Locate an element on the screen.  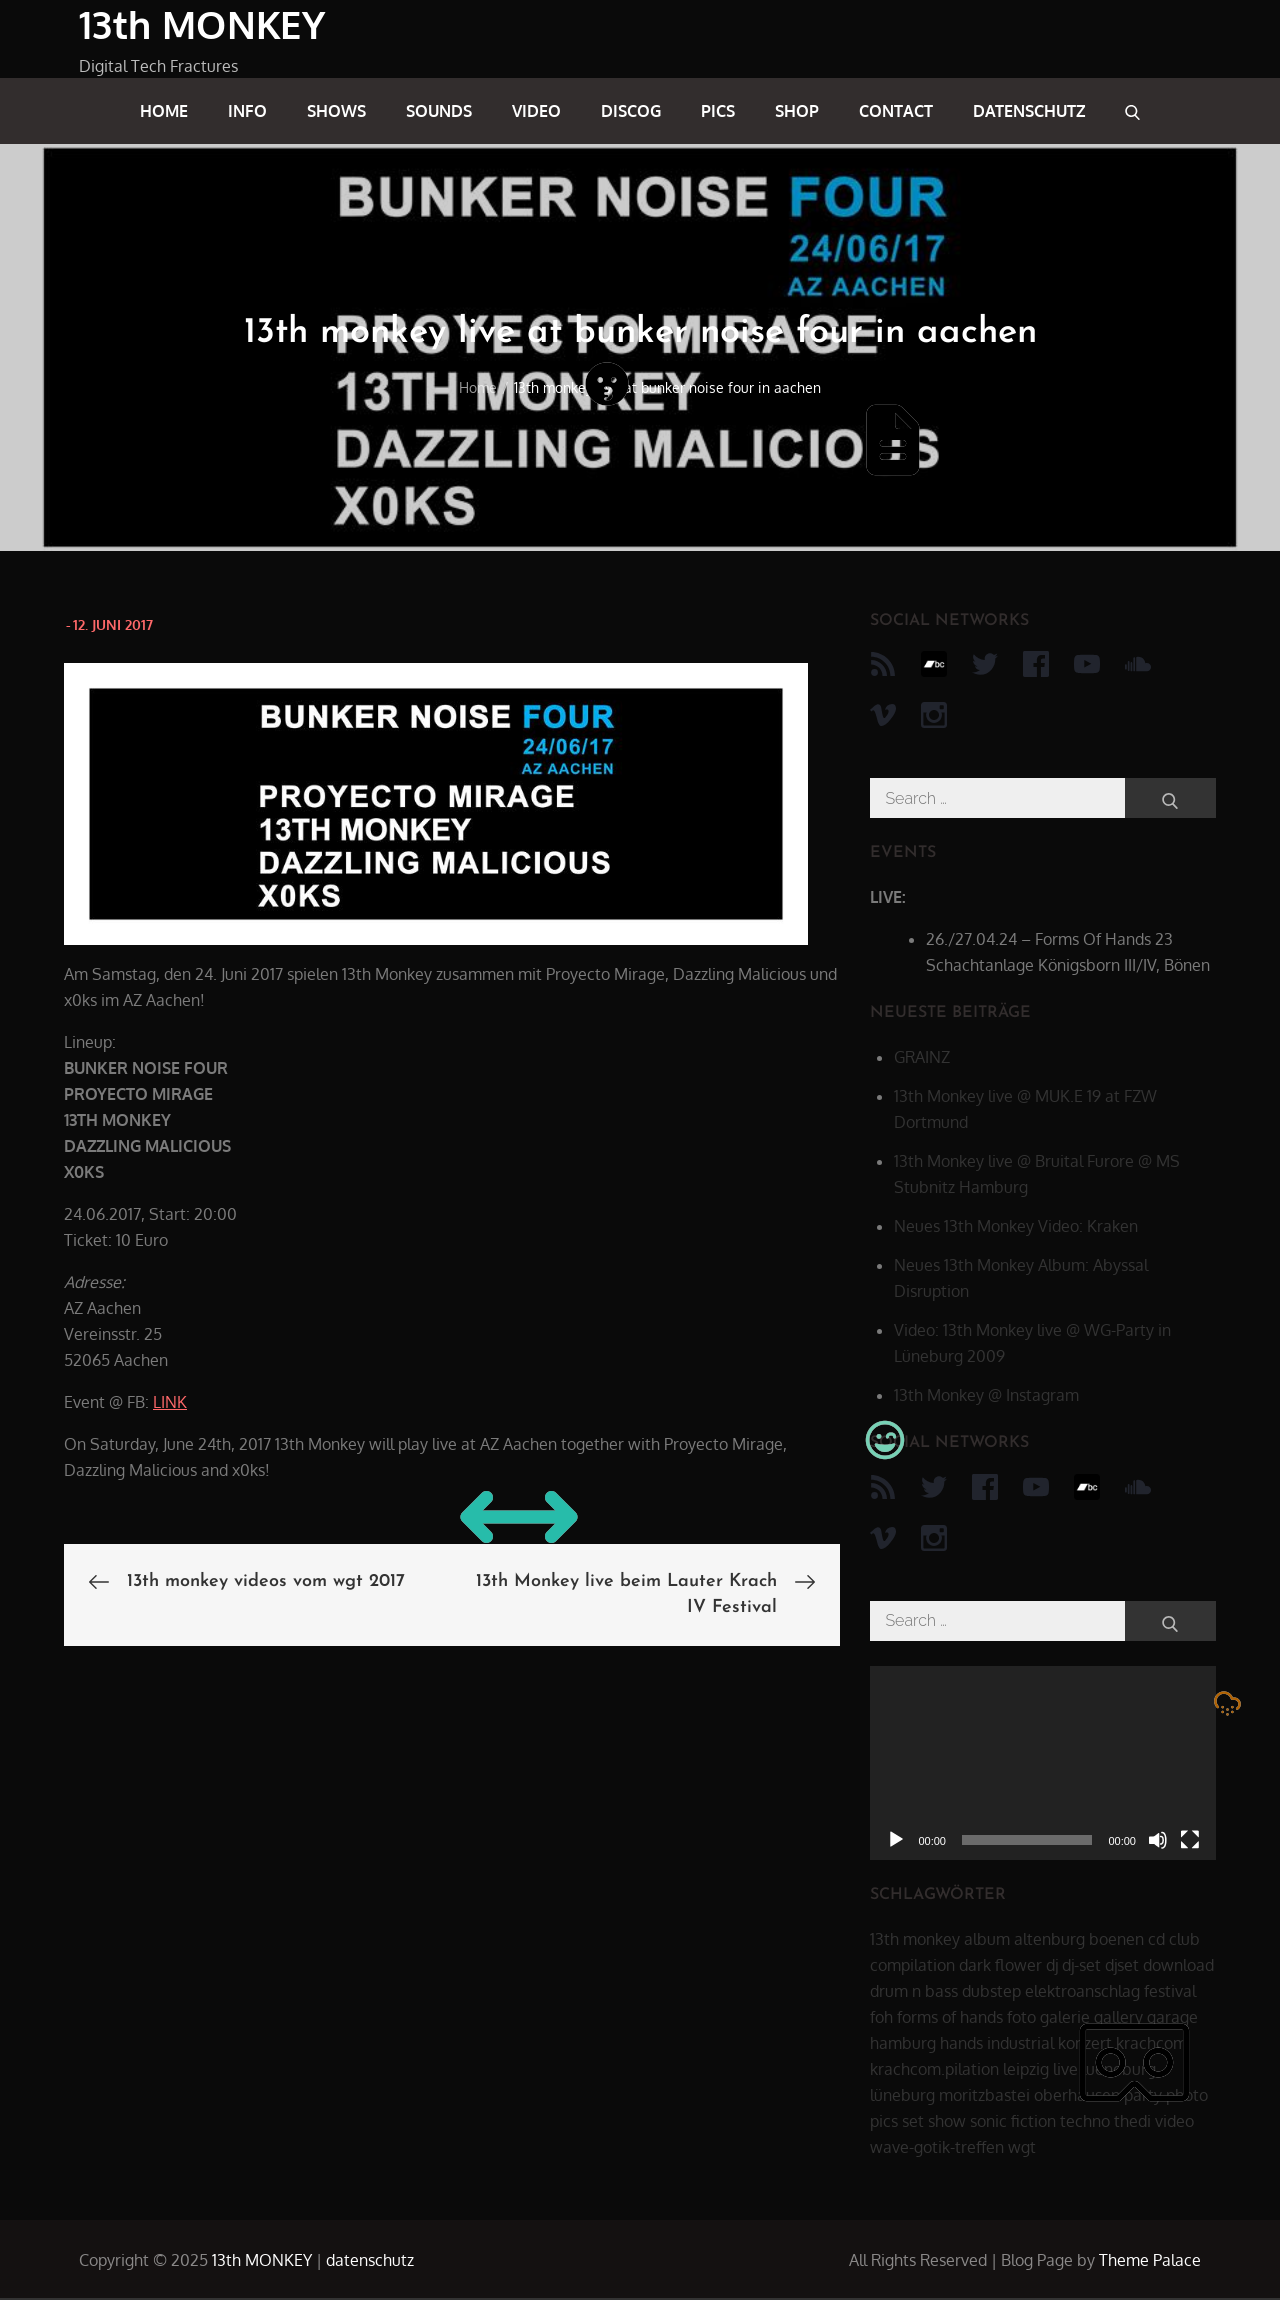
resize or adjust width horizontally is located at coordinates (519, 1517).